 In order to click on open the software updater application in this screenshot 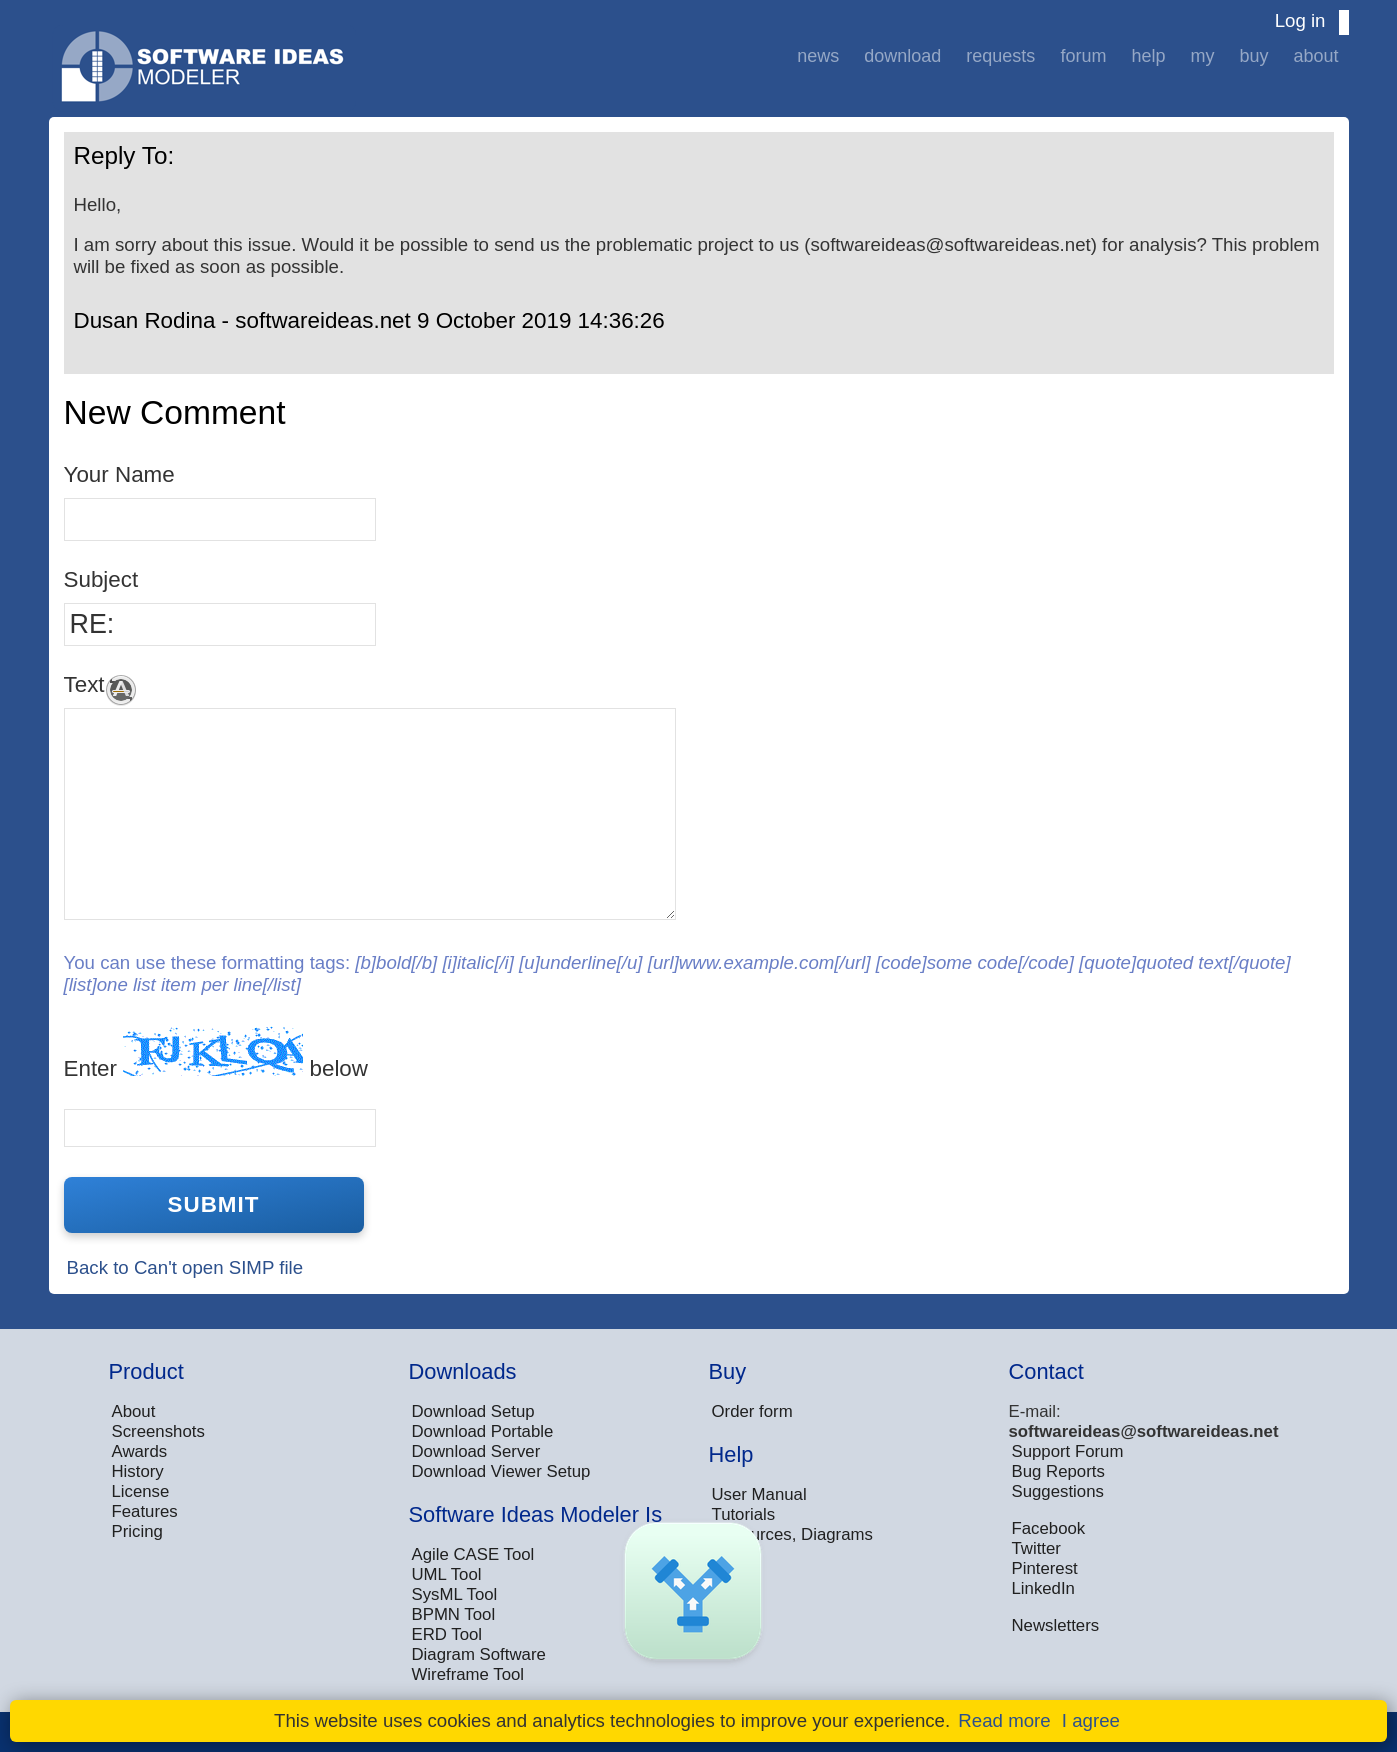, I will do `click(121, 690)`.